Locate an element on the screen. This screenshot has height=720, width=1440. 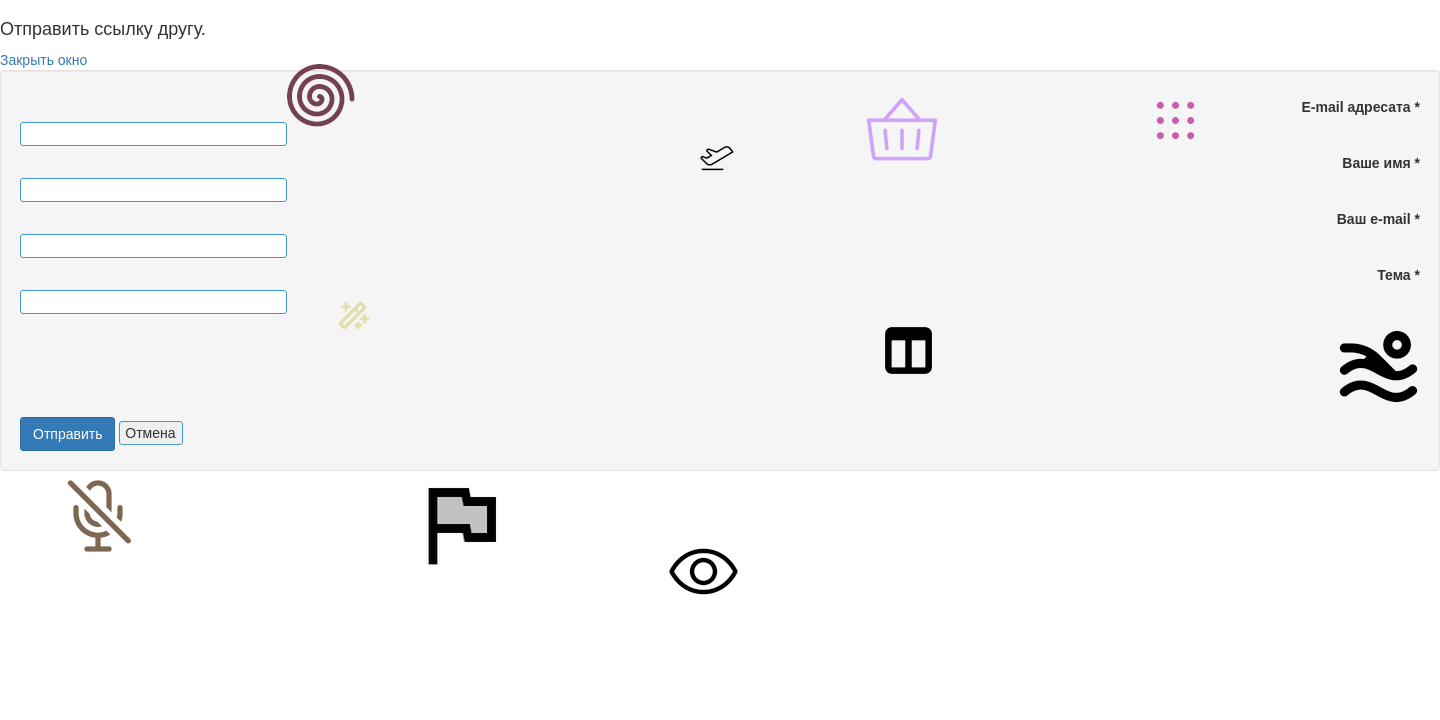
access swimming pool or aquatic facilities is located at coordinates (1378, 366).